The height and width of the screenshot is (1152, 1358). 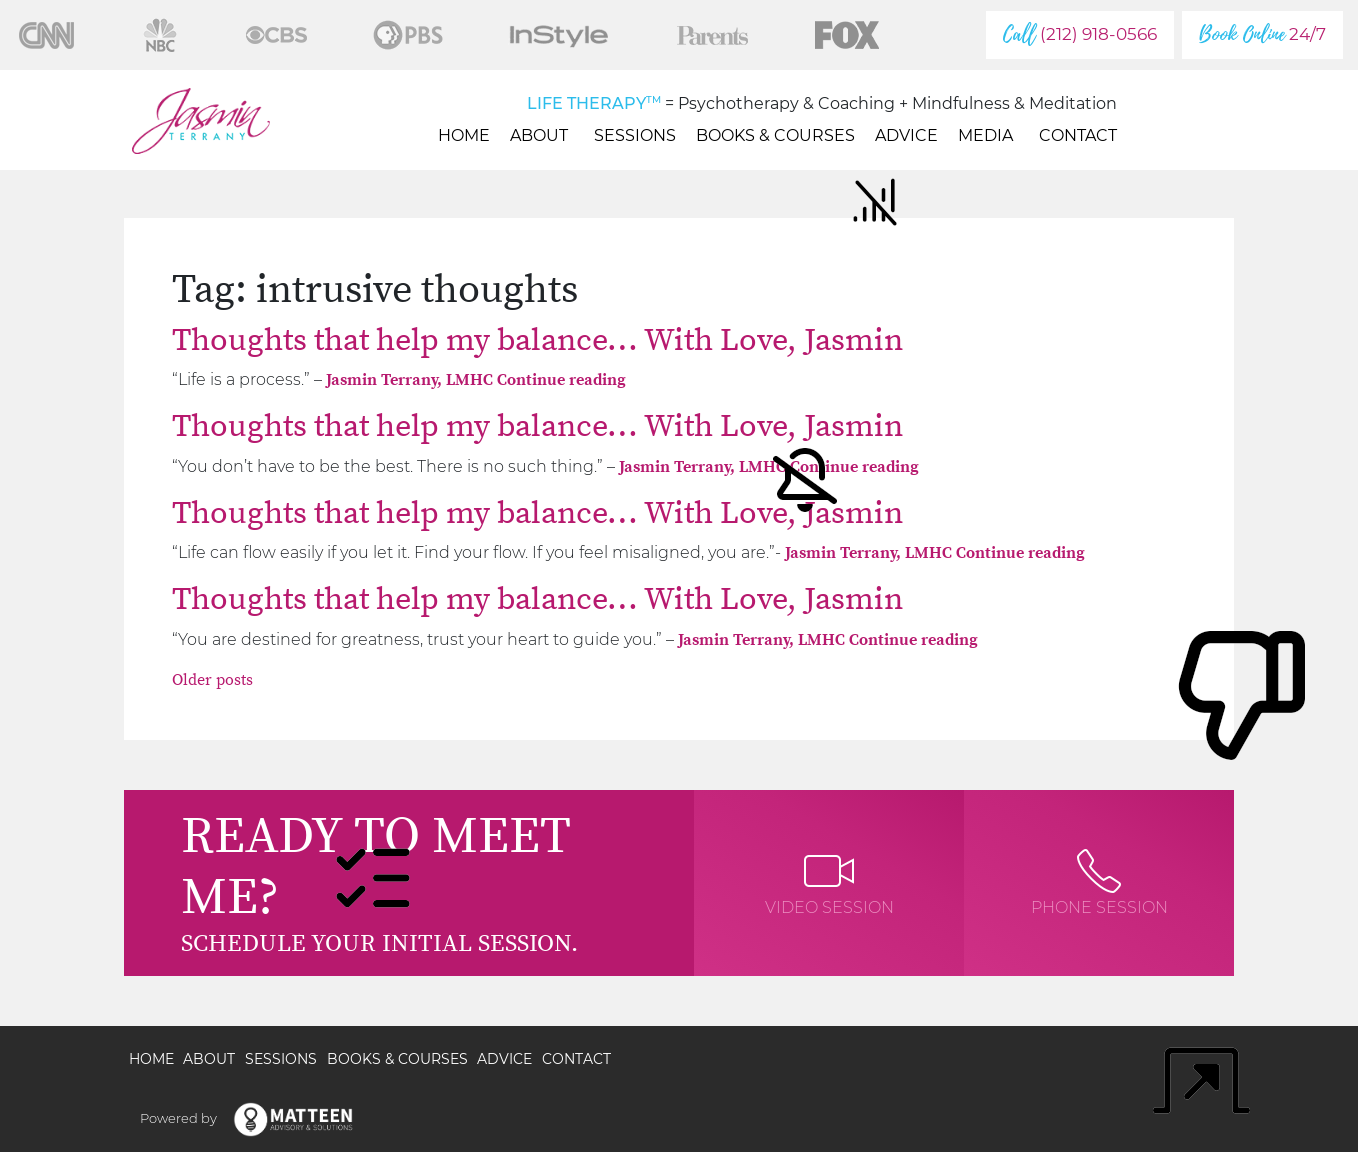 What do you see at coordinates (876, 203) in the screenshot?
I see `no cellular signal available` at bounding box center [876, 203].